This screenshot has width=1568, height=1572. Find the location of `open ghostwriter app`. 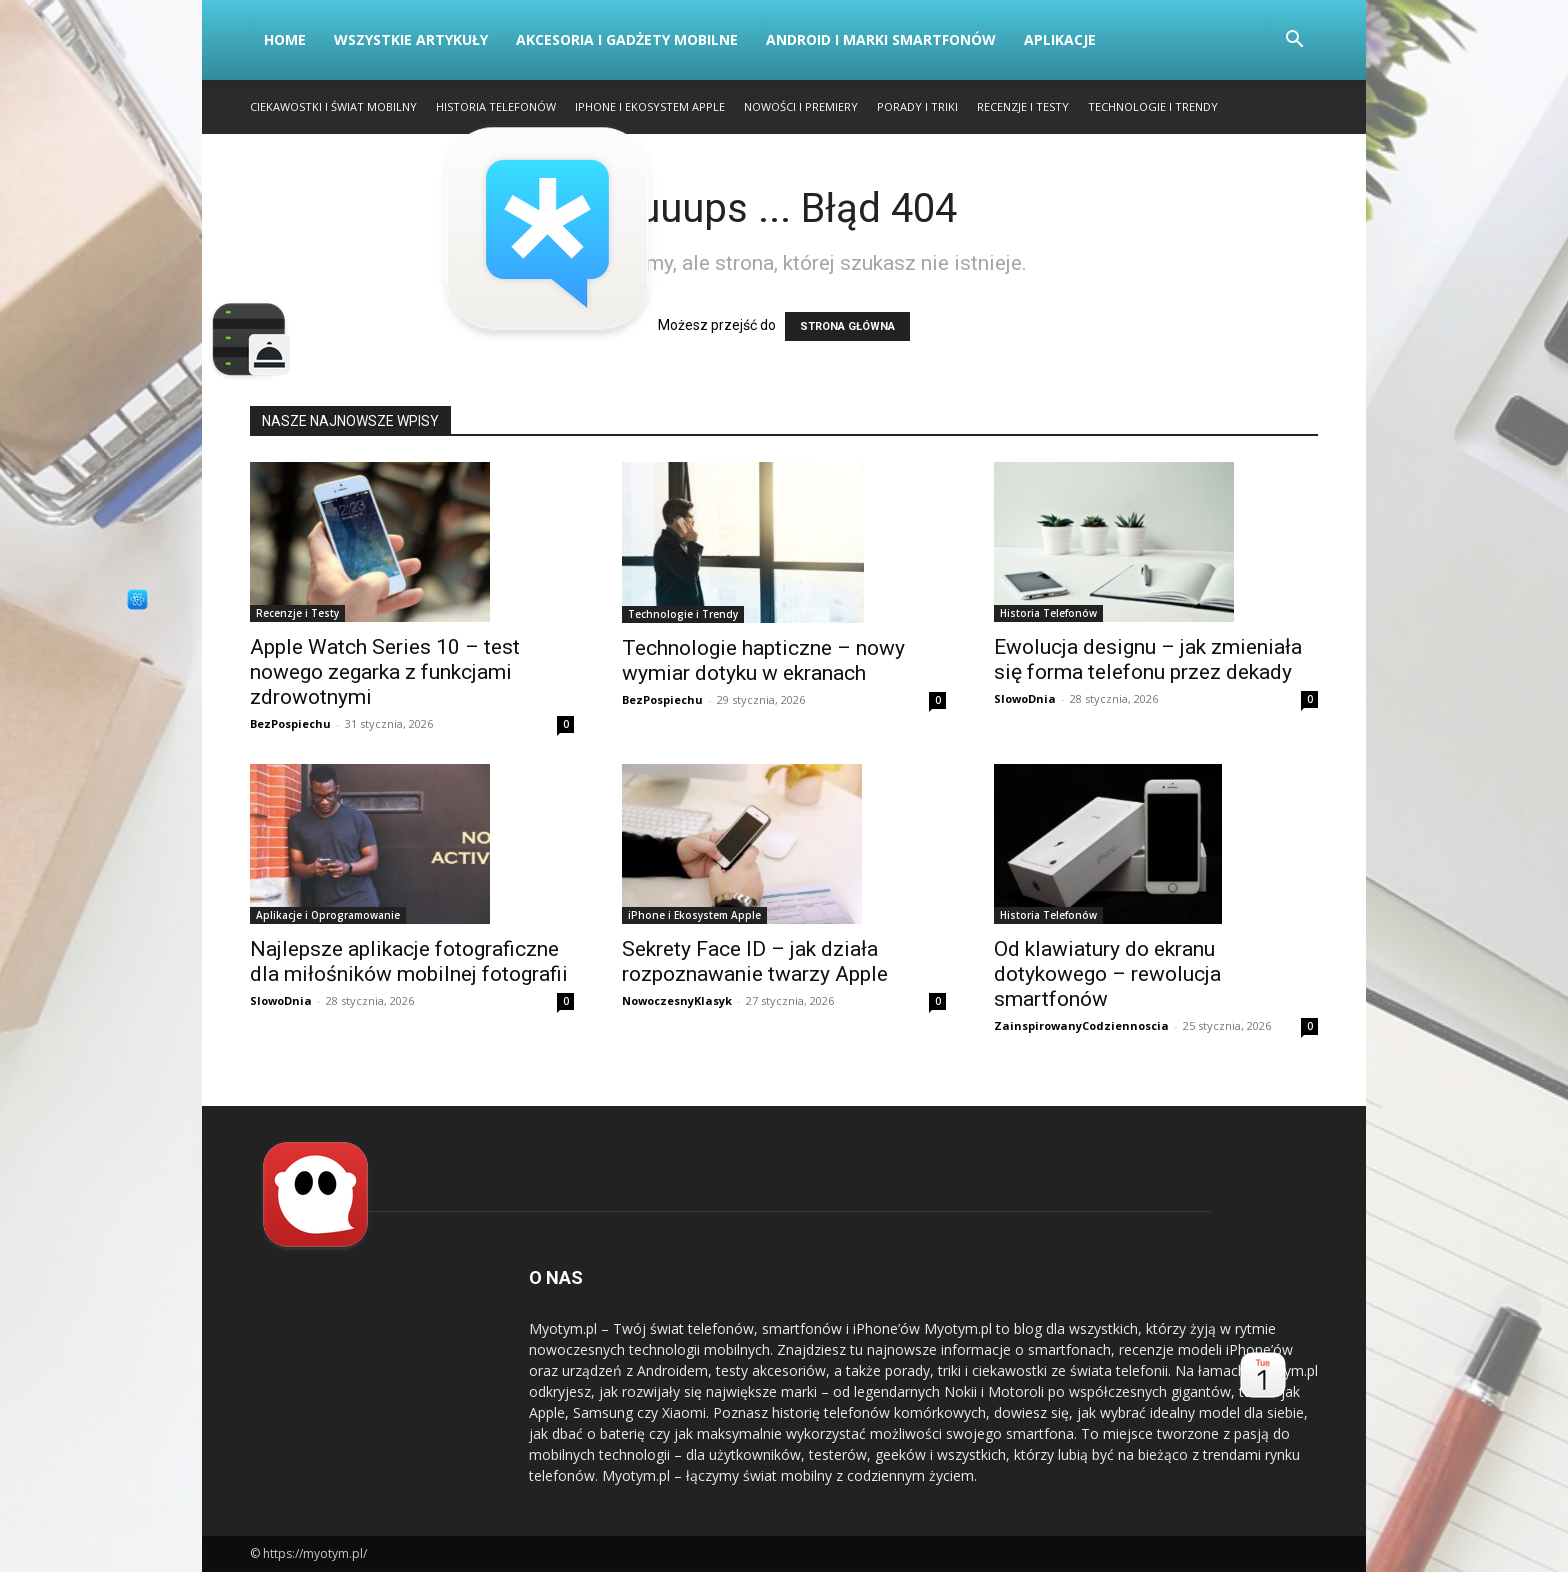

open ghostwriter app is located at coordinates (315, 1194).